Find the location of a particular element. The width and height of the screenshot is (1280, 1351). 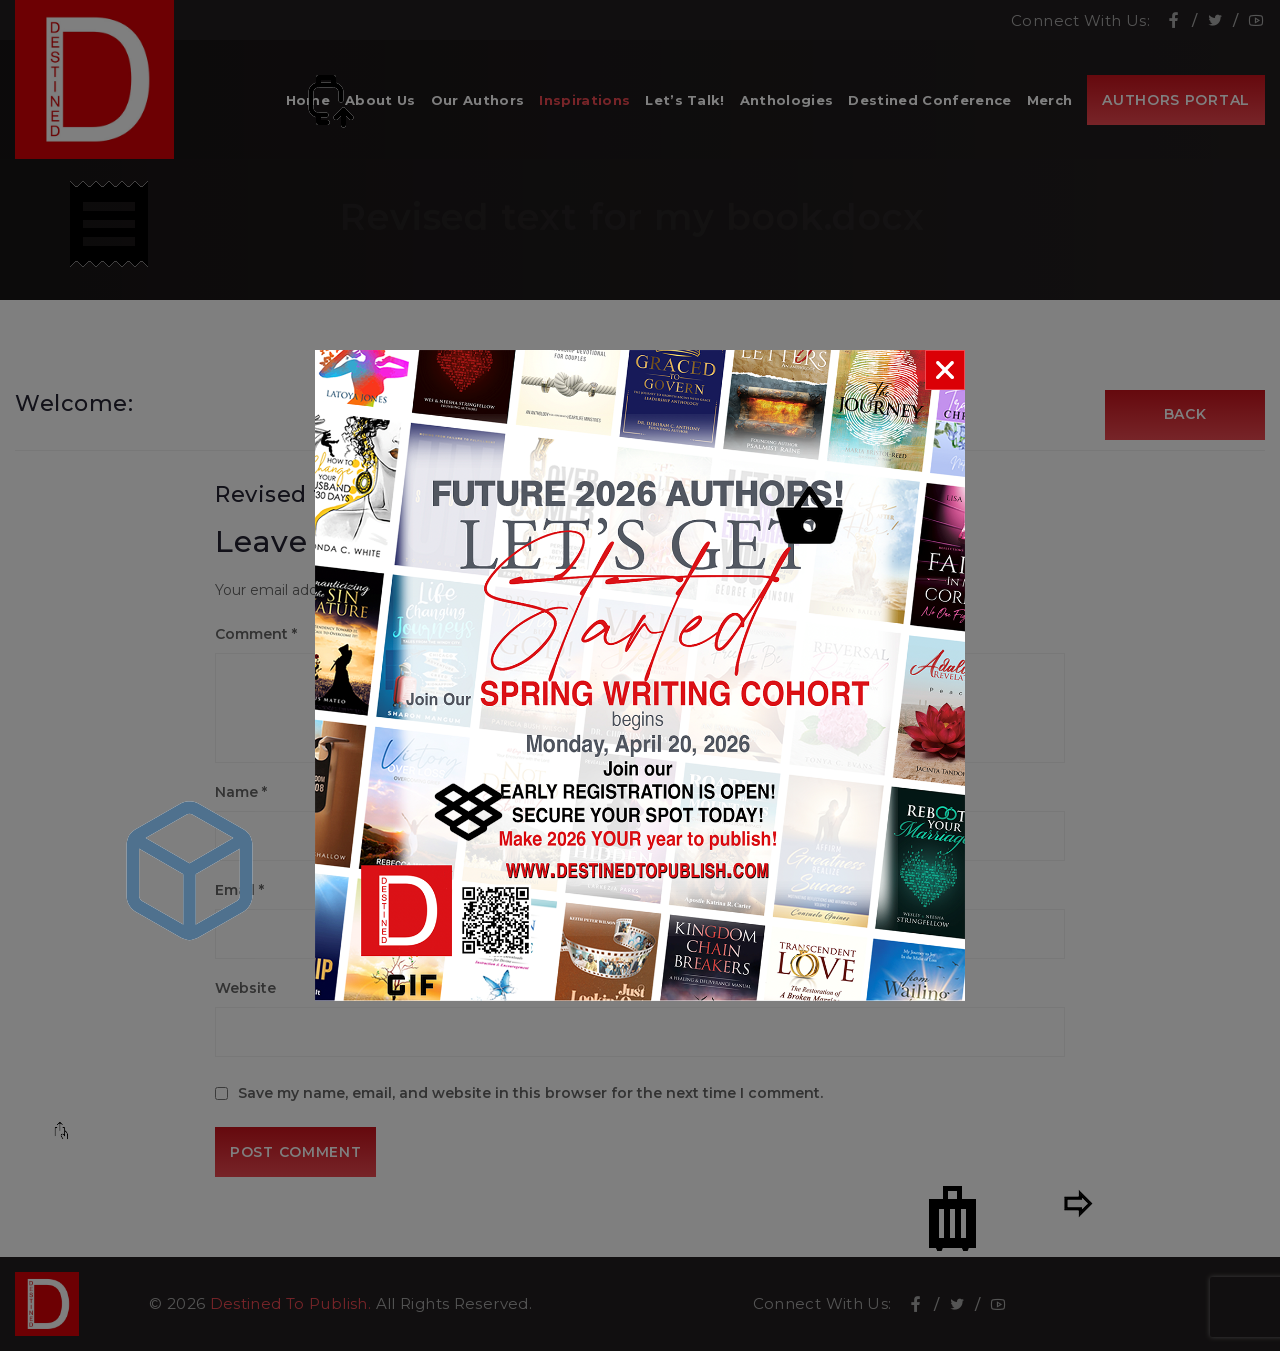

insert a GIF into a message or post is located at coordinates (412, 985).